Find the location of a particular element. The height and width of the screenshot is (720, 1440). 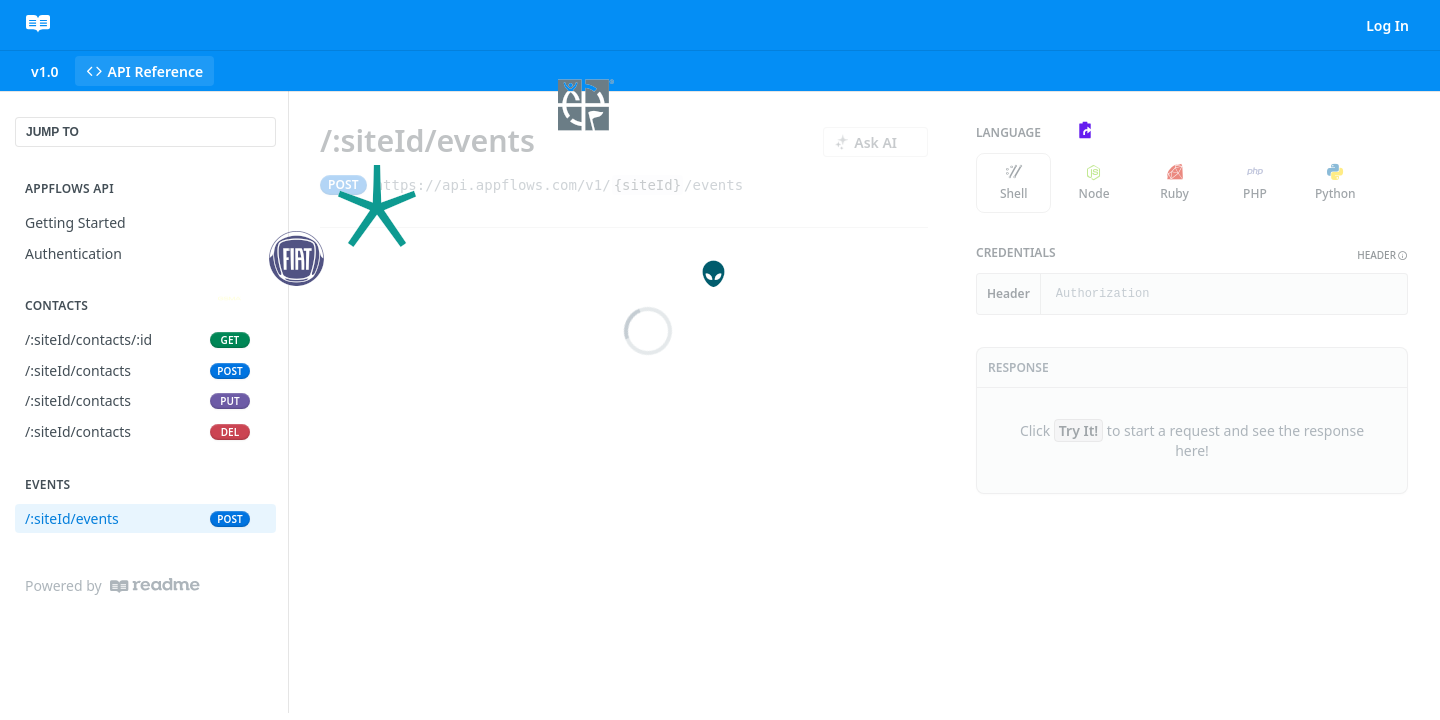

advent of code logo is located at coordinates (377, 206).